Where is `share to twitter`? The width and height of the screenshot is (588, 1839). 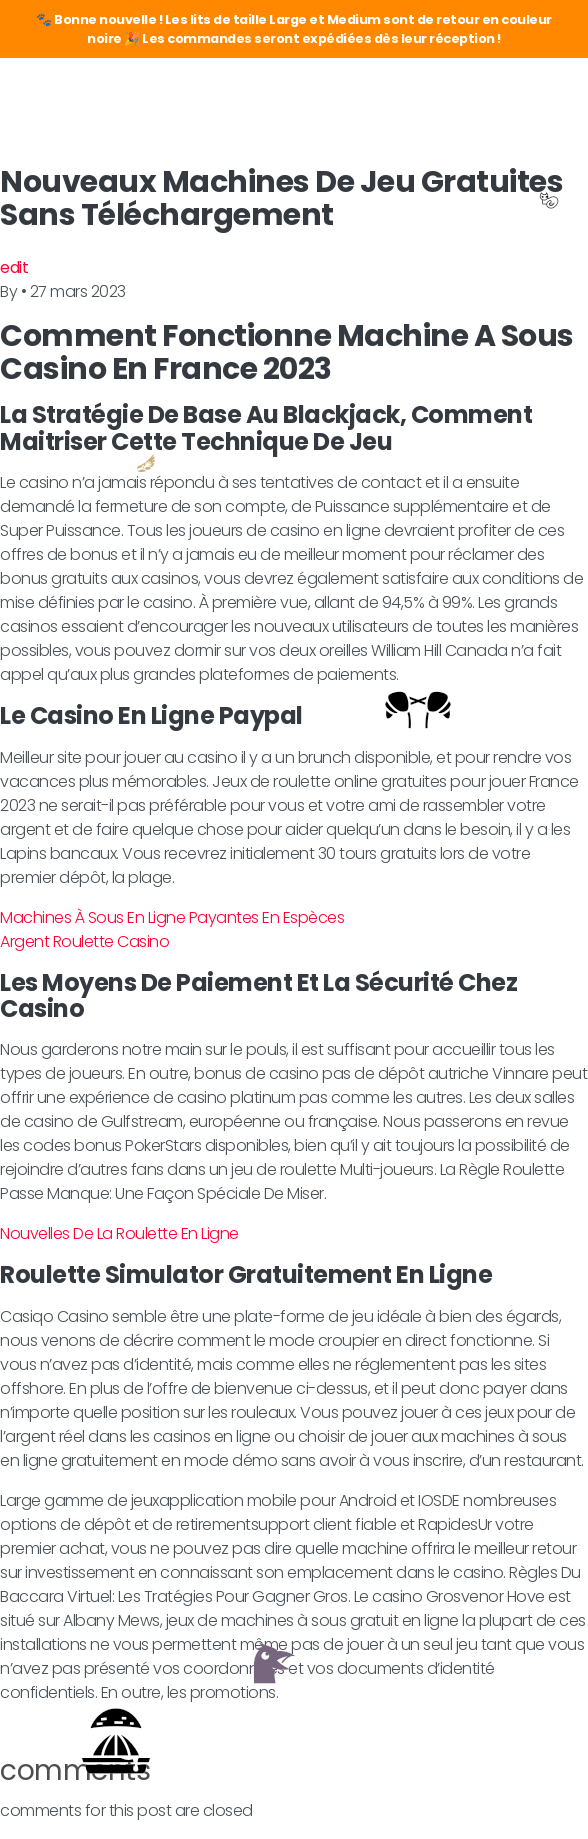
share to twitter is located at coordinates (274, 1662).